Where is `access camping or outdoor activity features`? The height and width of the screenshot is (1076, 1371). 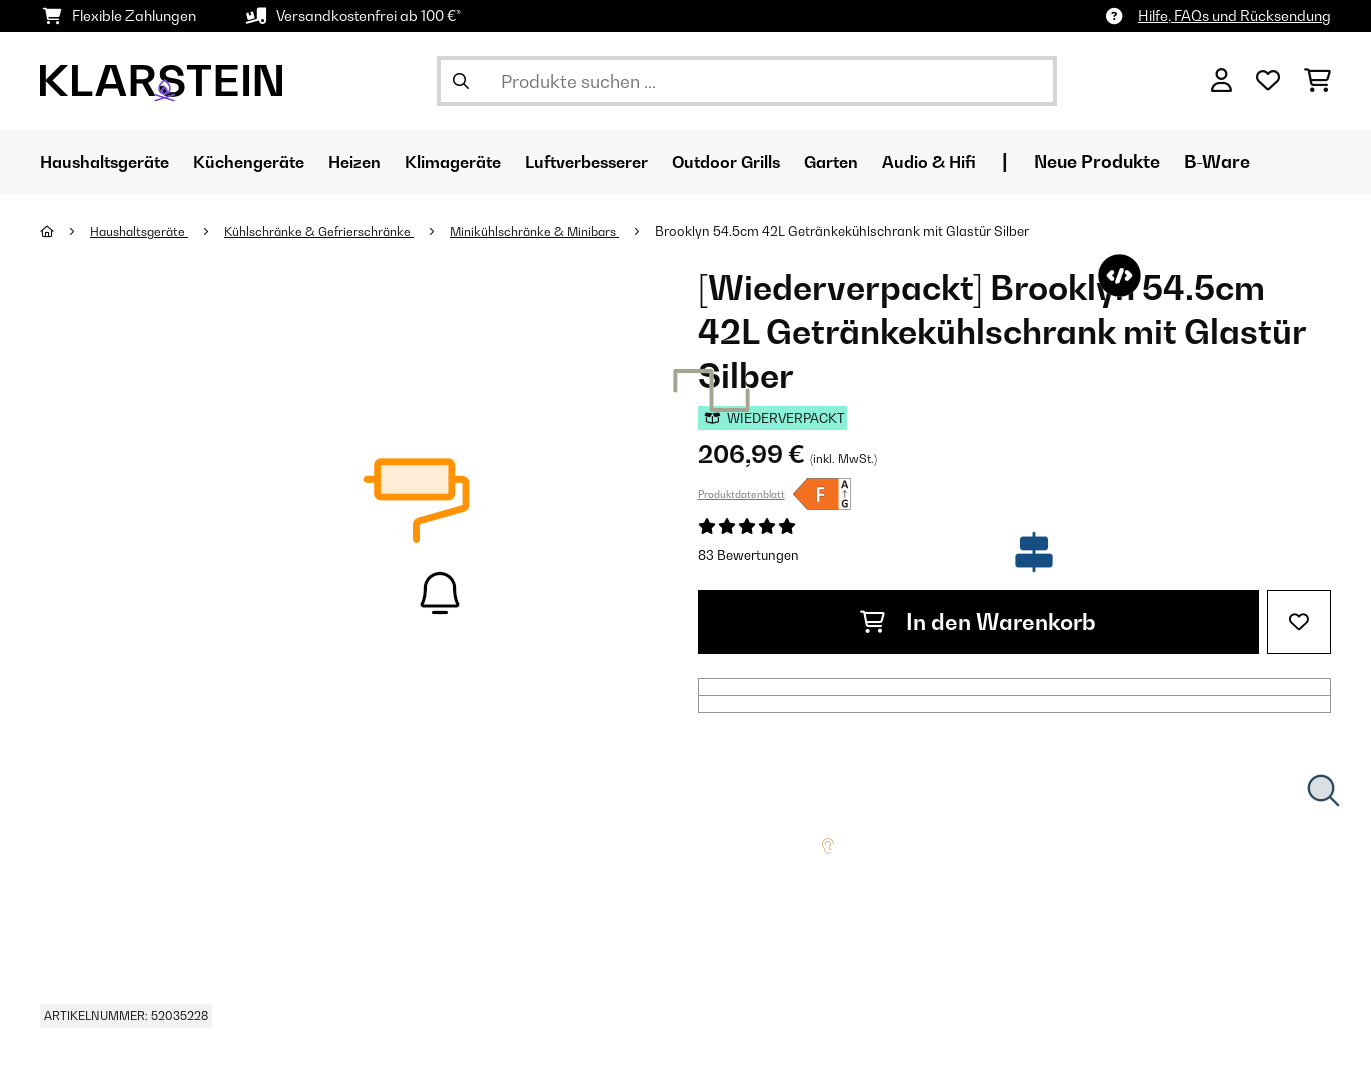
access camping or outdoor activity features is located at coordinates (164, 90).